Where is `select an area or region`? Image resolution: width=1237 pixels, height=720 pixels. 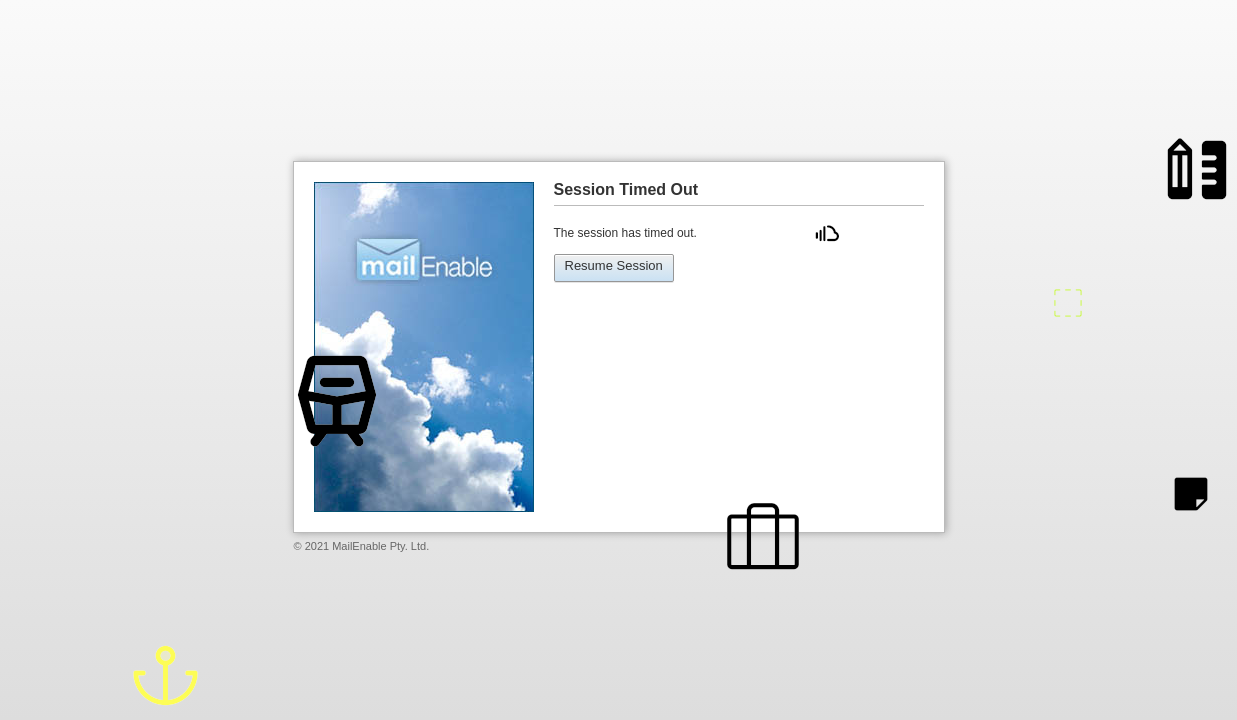
select an area or region is located at coordinates (1068, 303).